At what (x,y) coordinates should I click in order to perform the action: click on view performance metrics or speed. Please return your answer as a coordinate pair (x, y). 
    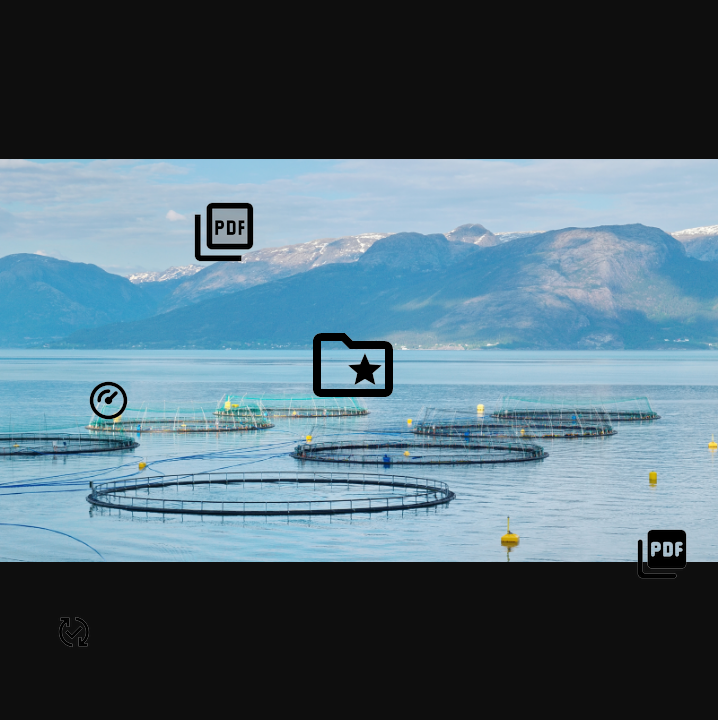
    Looking at the image, I should click on (108, 400).